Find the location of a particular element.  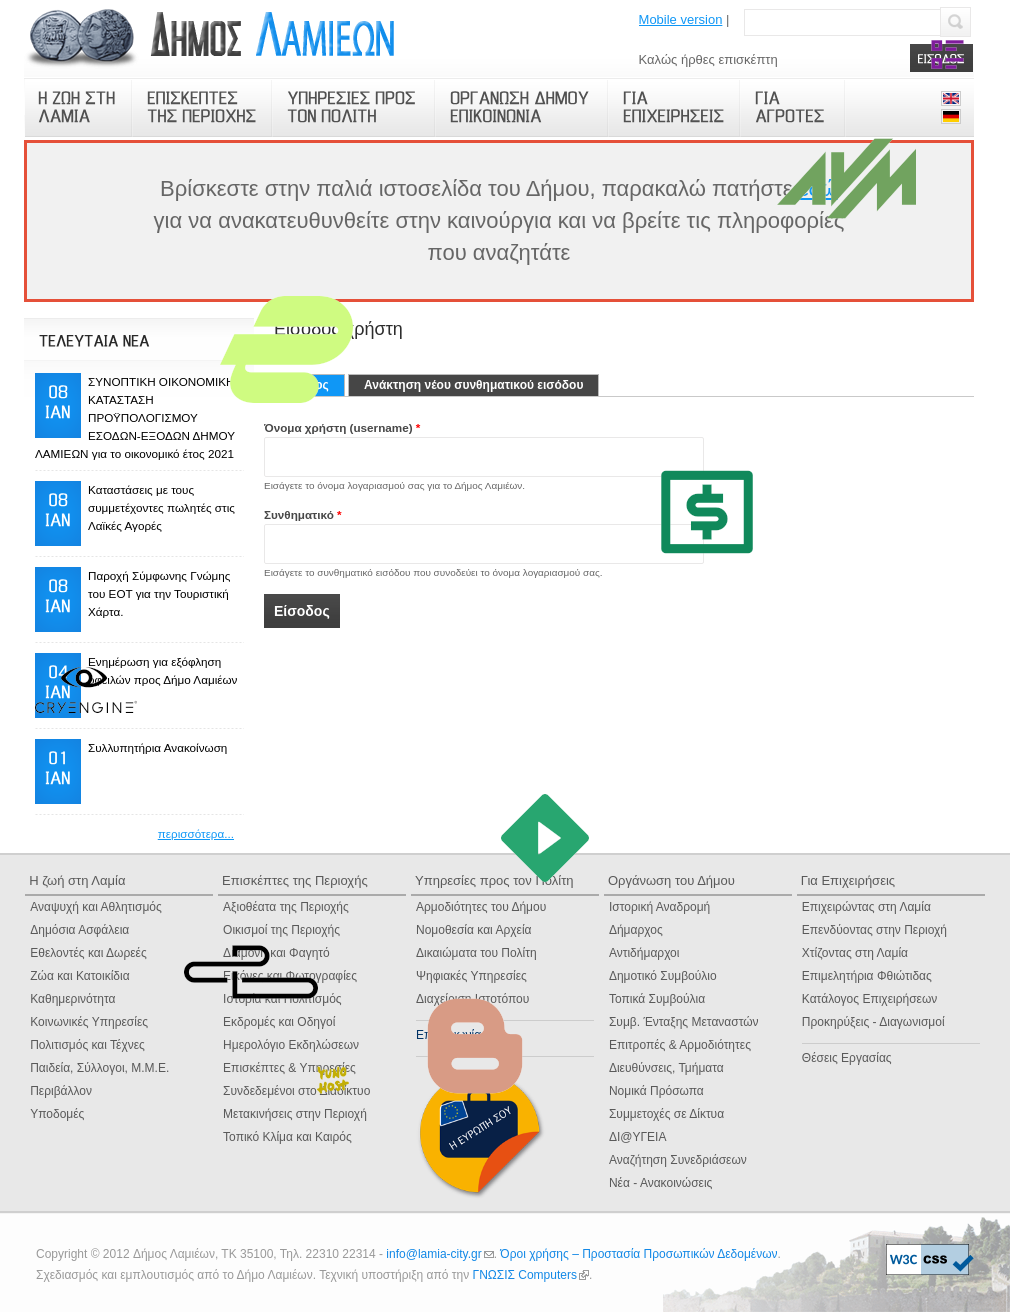

open the ExpressVPN app is located at coordinates (286, 349).